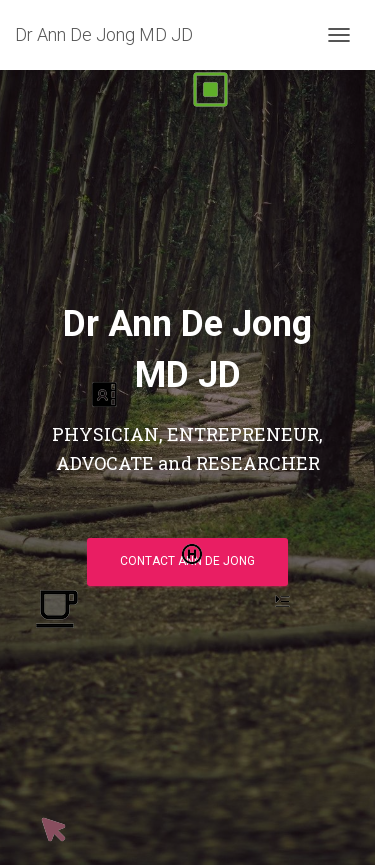 The image size is (375, 865). Describe the element at coordinates (57, 609) in the screenshot. I see `find nearby coffee shops or cafes` at that location.